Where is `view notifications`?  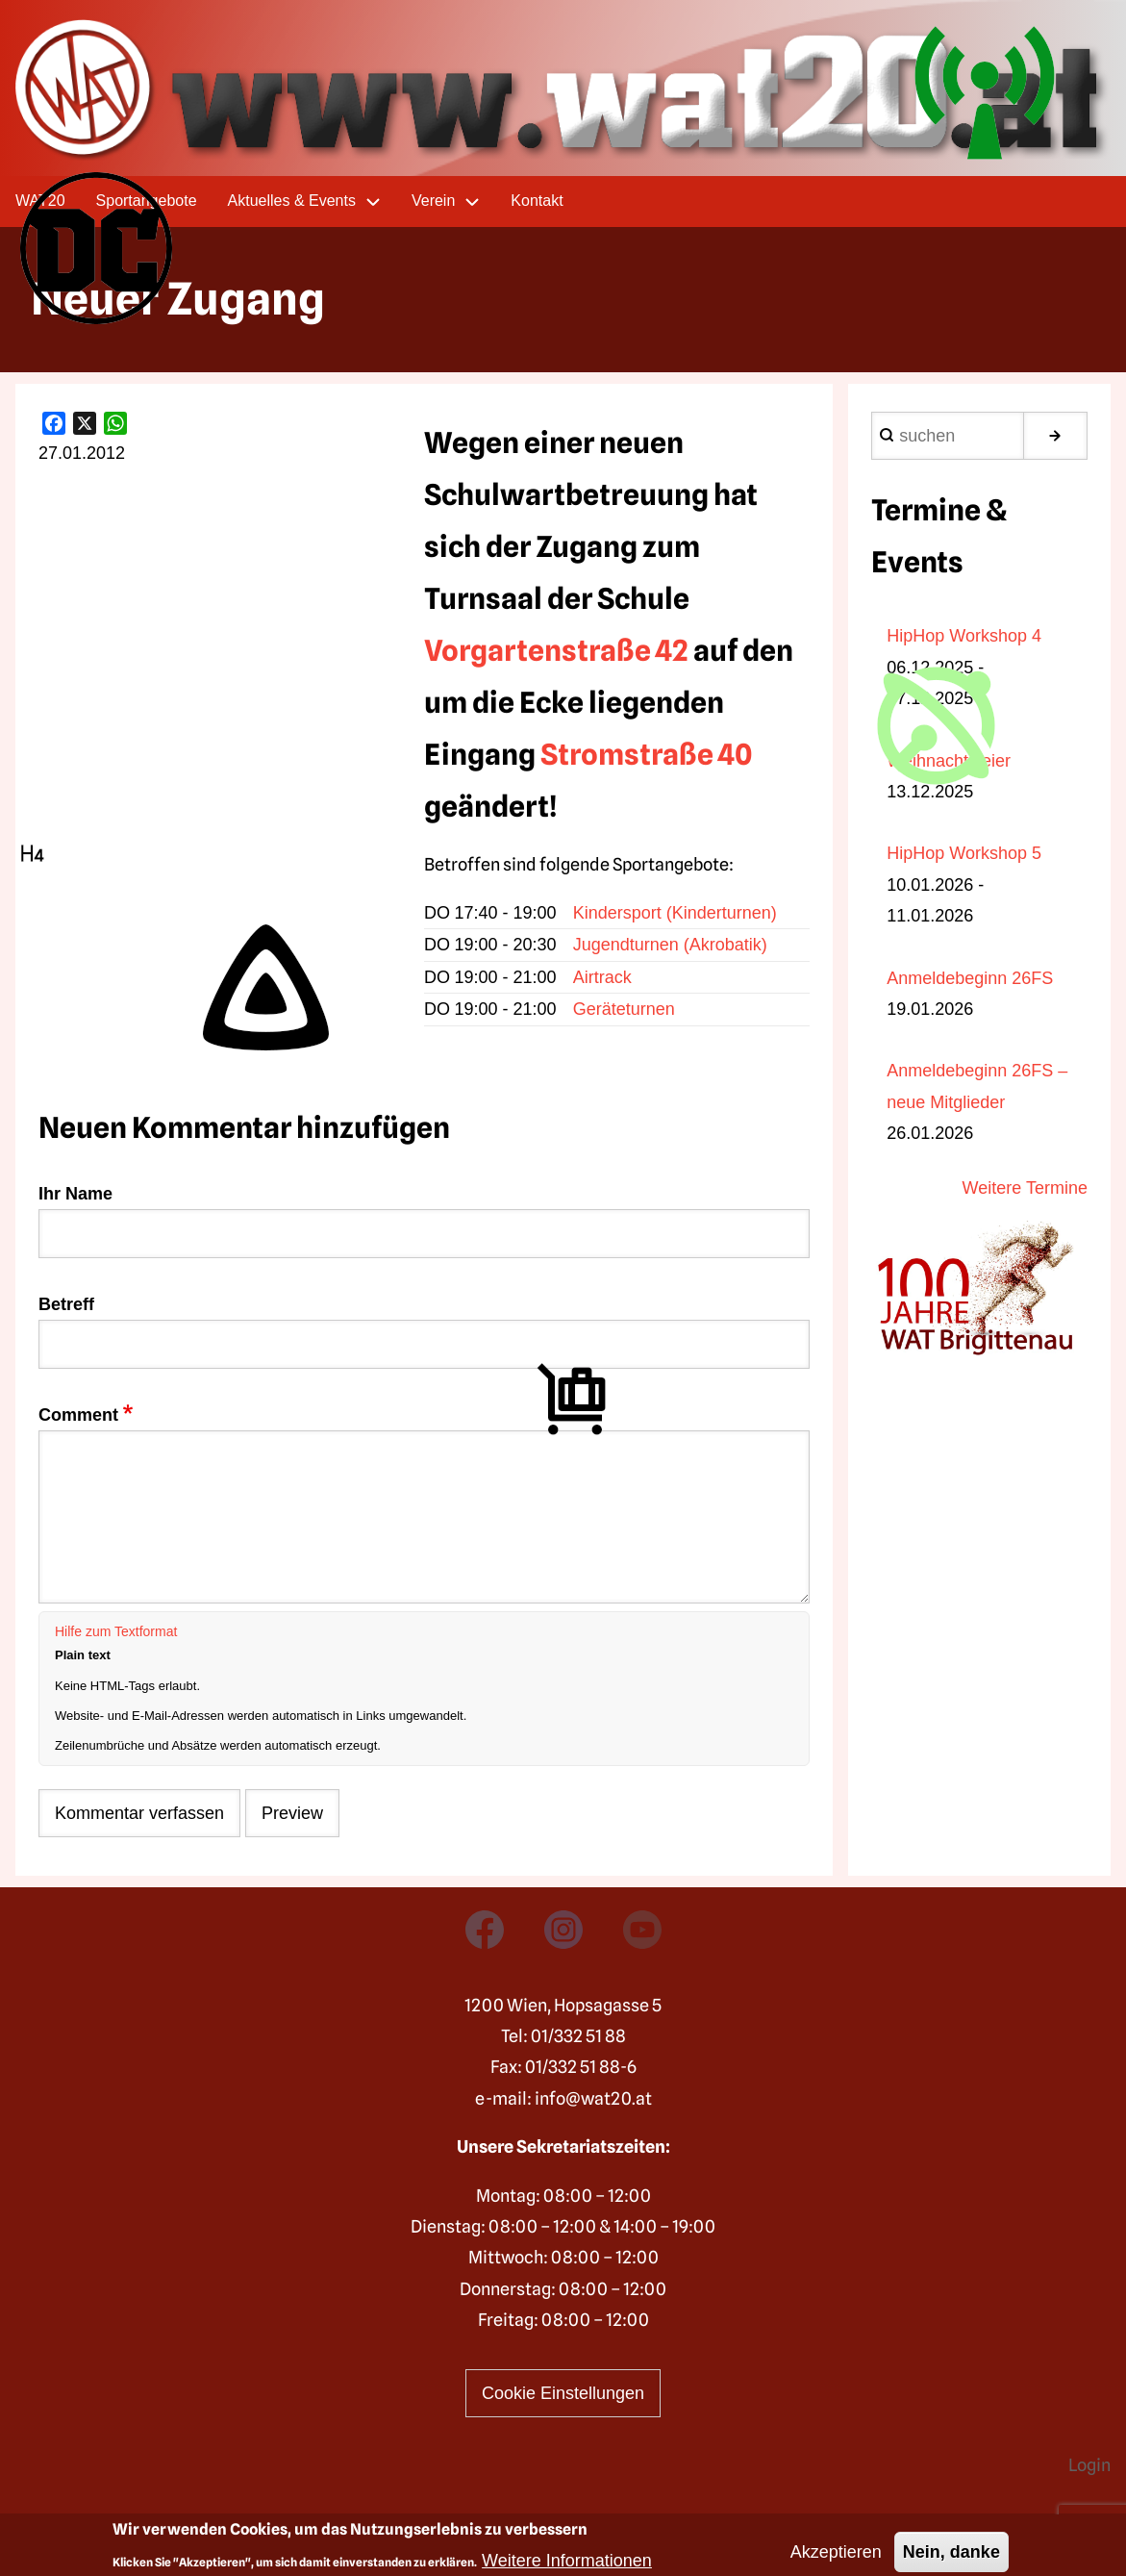
view notifications is located at coordinates (936, 725).